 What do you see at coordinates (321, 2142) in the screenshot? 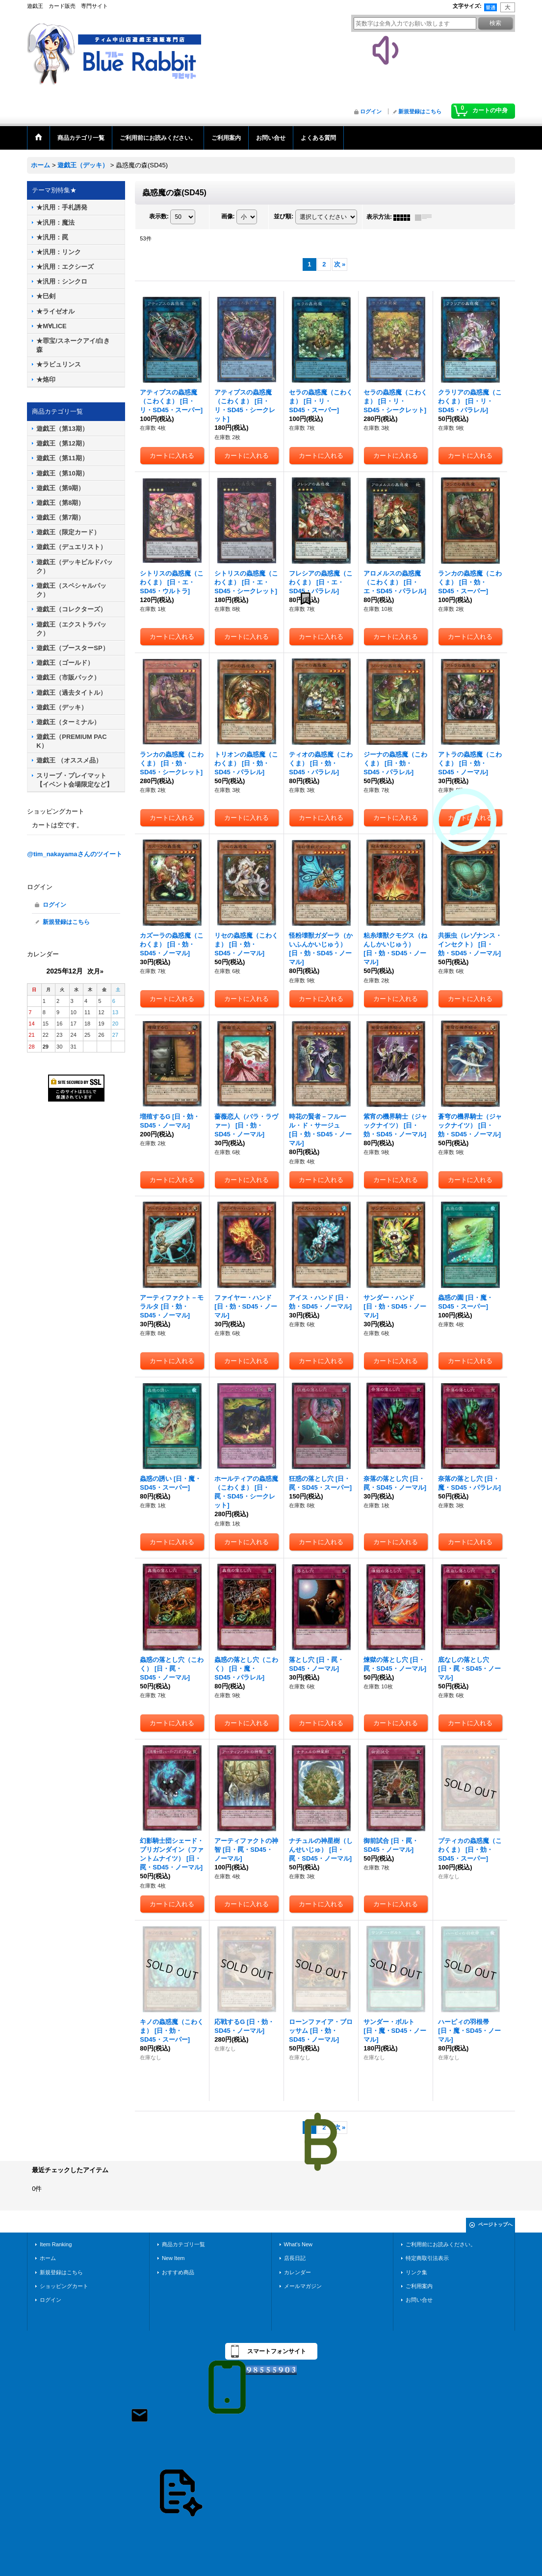
I see `indicates Thai baht currency` at bounding box center [321, 2142].